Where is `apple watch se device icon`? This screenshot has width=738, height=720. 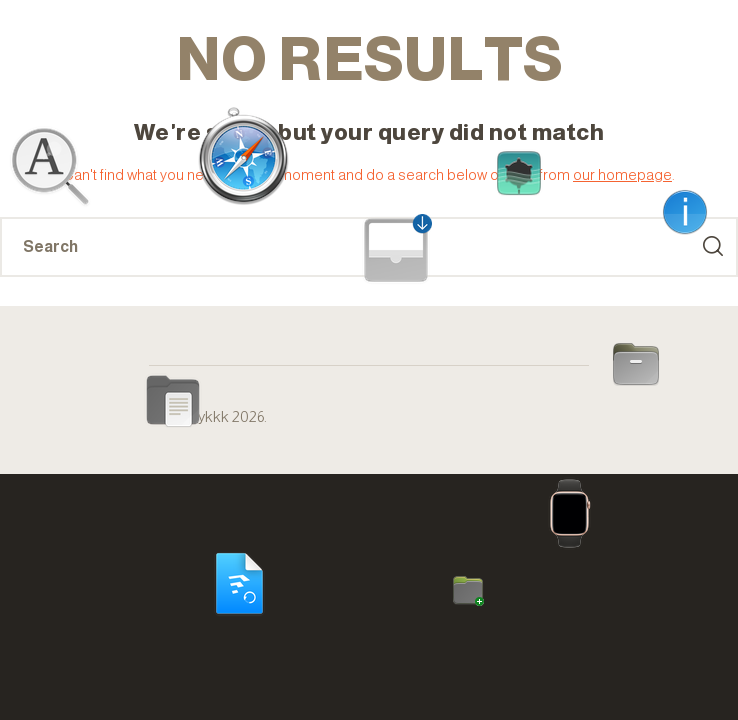
apple watch se device icon is located at coordinates (569, 513).